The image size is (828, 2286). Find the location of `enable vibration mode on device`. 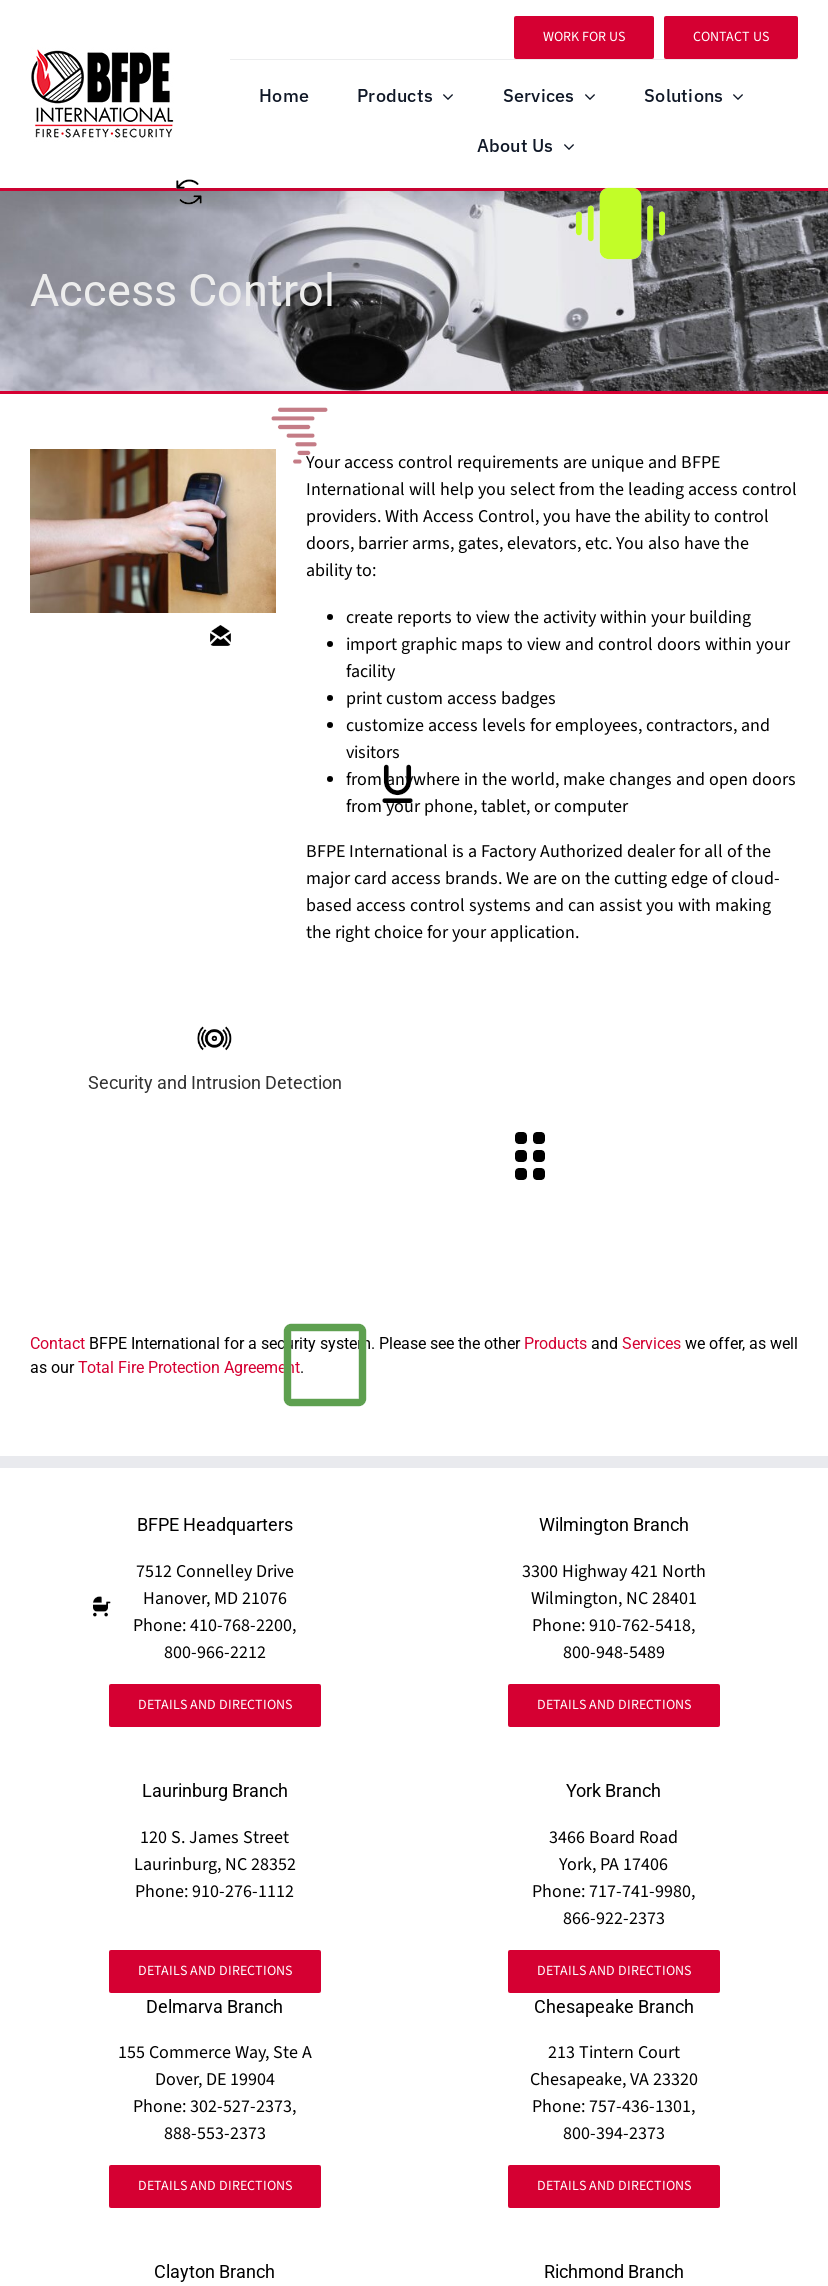

enable vibration mode on device is located at coordinates (620, 223).